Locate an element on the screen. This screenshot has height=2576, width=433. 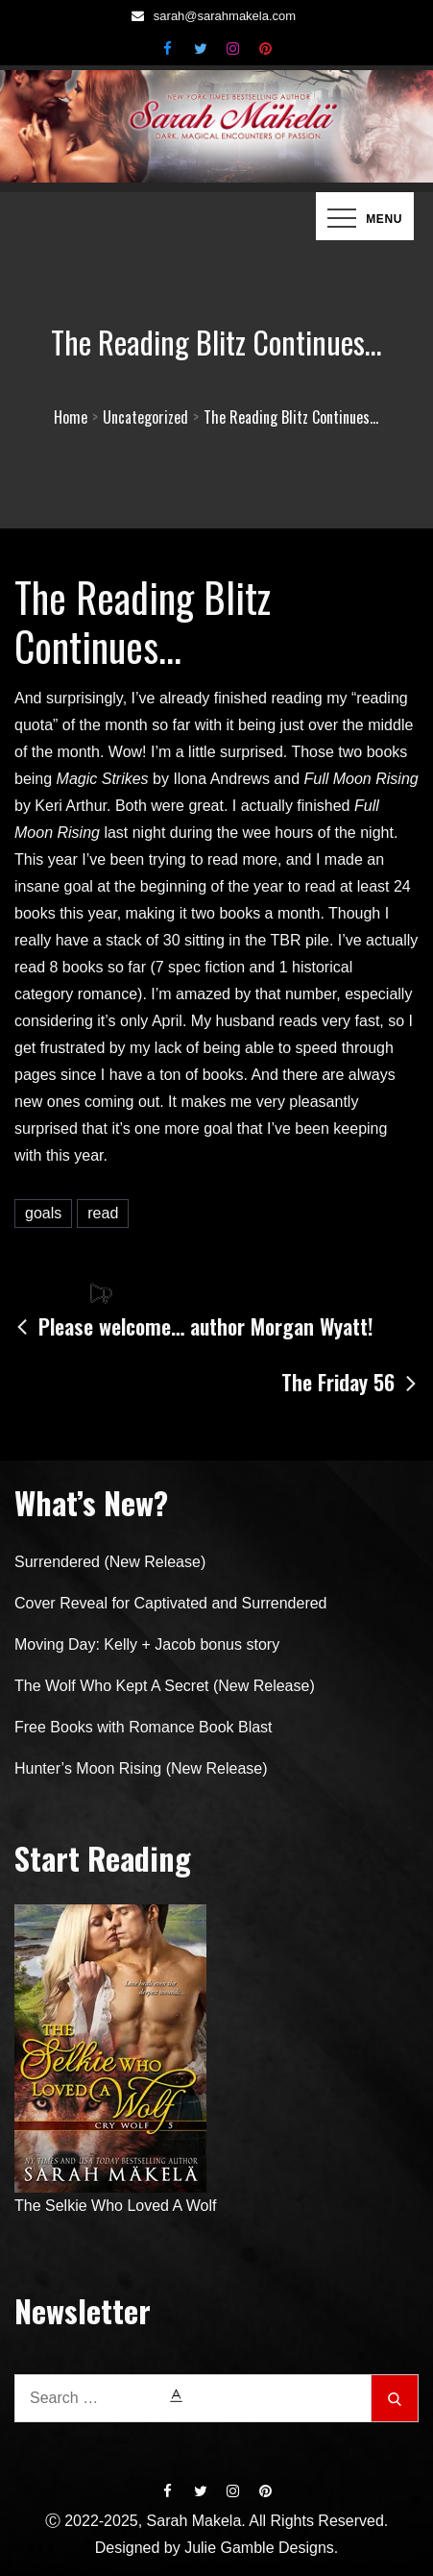
make an announcement or broadcast is located at coordinates (100, 1293).